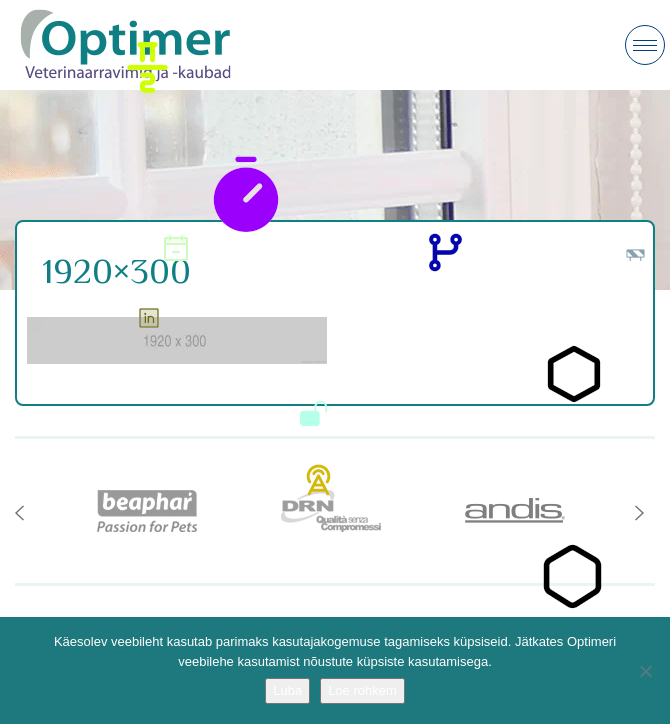 Image resolution: width=670 pixels, height=724 pixels. I want to click on indicates cellular network signal or coverage, so click(318, 480).